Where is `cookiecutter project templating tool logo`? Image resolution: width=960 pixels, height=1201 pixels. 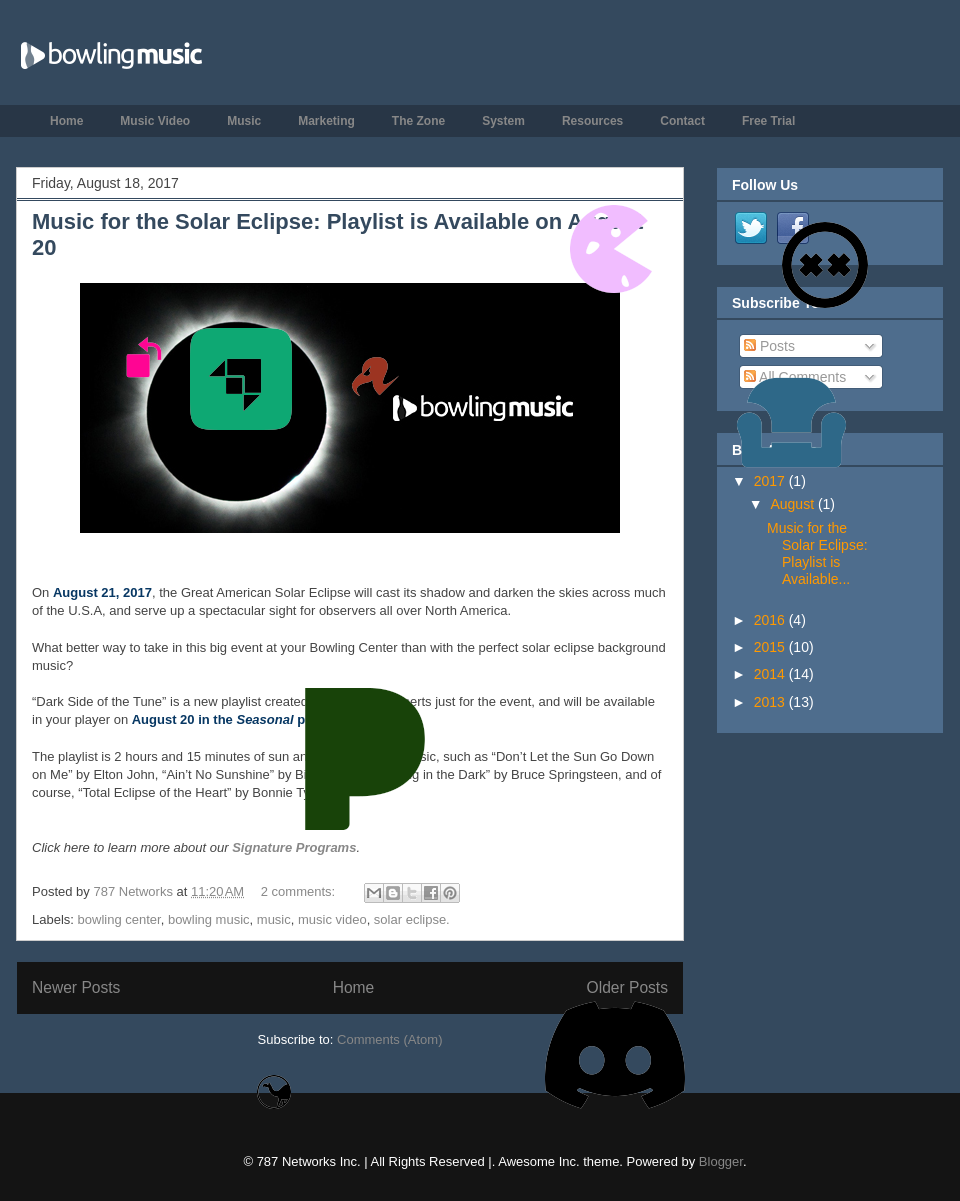 cookiecutter project templating tool logo is located at coordinates (611, 249).